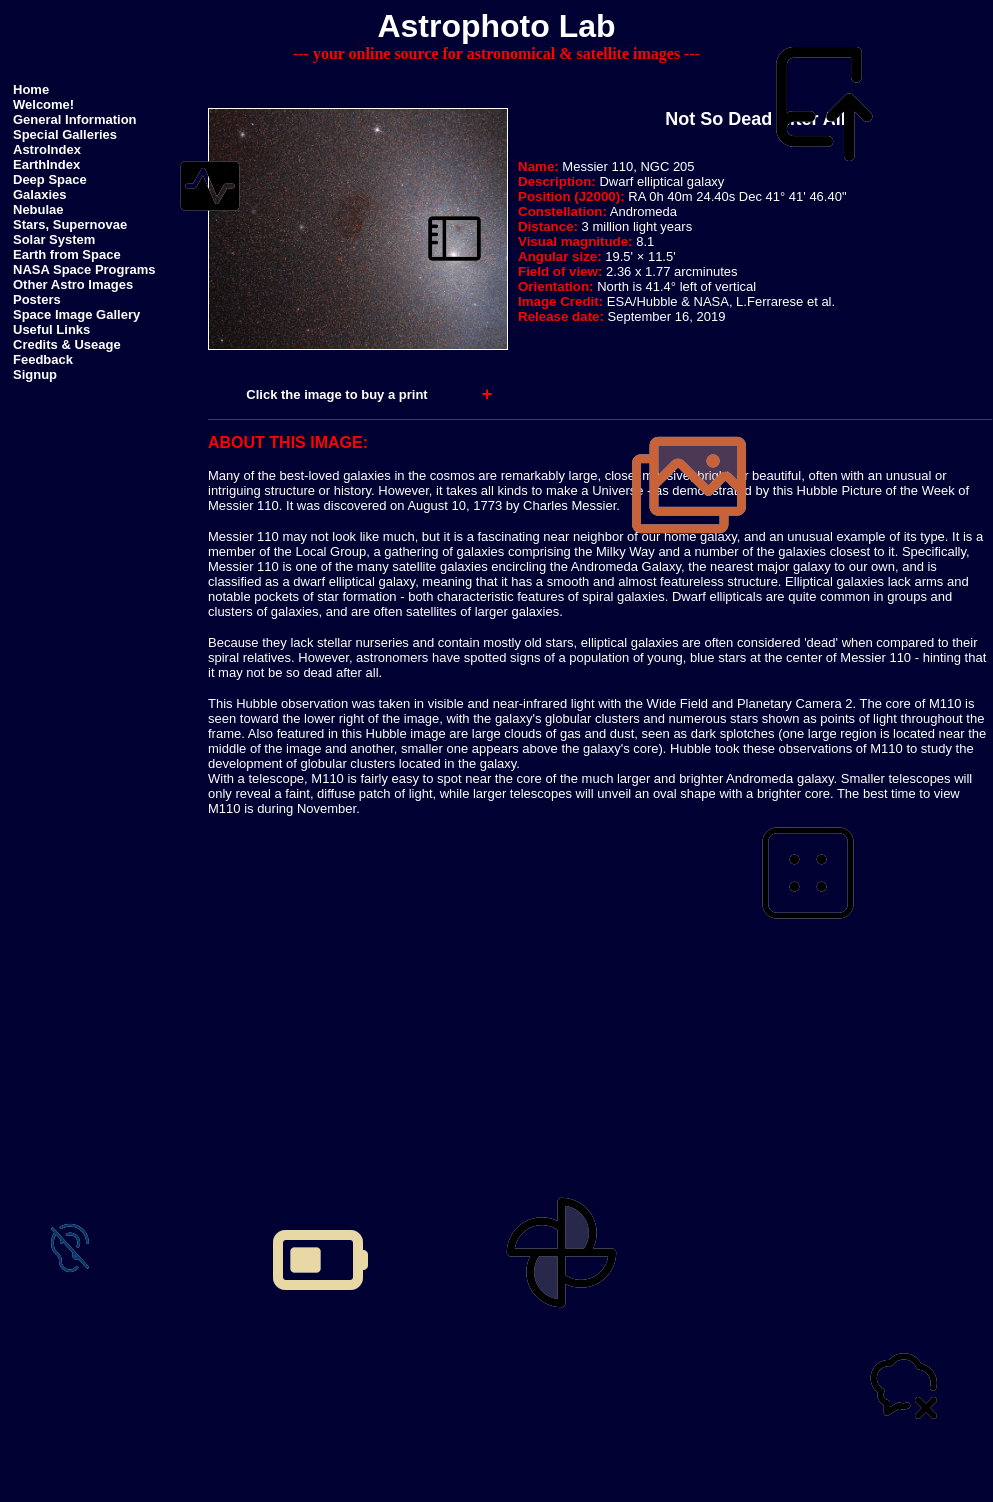 The width and height of the screenshot is (993, 1502). What do you see at coordinates (689, 485) in the screenshot?
I see `view photo gallery or image library` at bounding box center [689, 485].